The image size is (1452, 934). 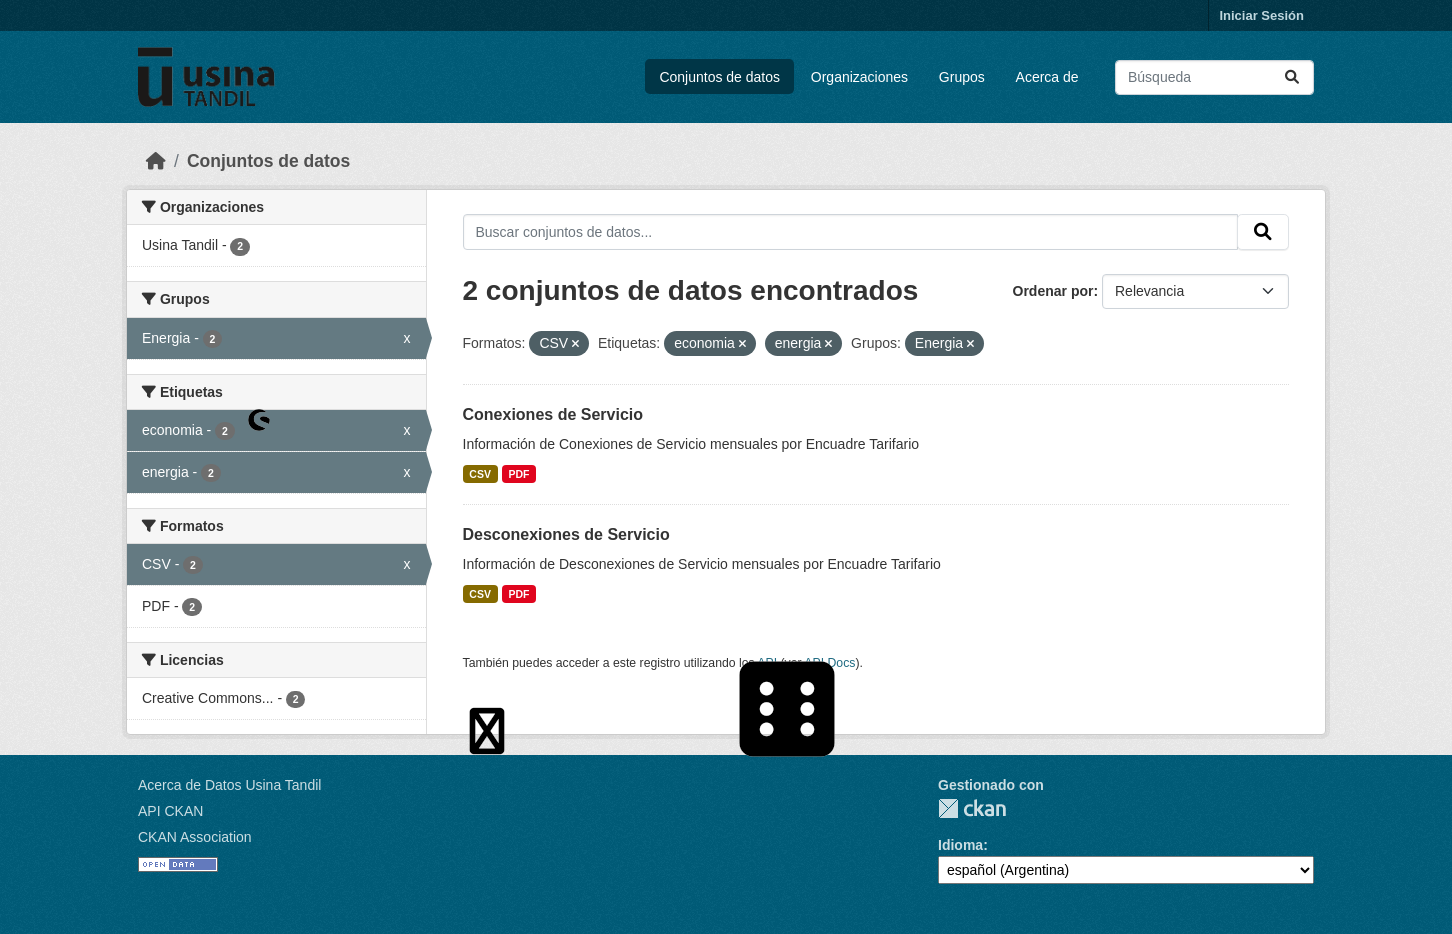 I want to click on indicates a missing or undefined glyph, so click(x=487, y=731).